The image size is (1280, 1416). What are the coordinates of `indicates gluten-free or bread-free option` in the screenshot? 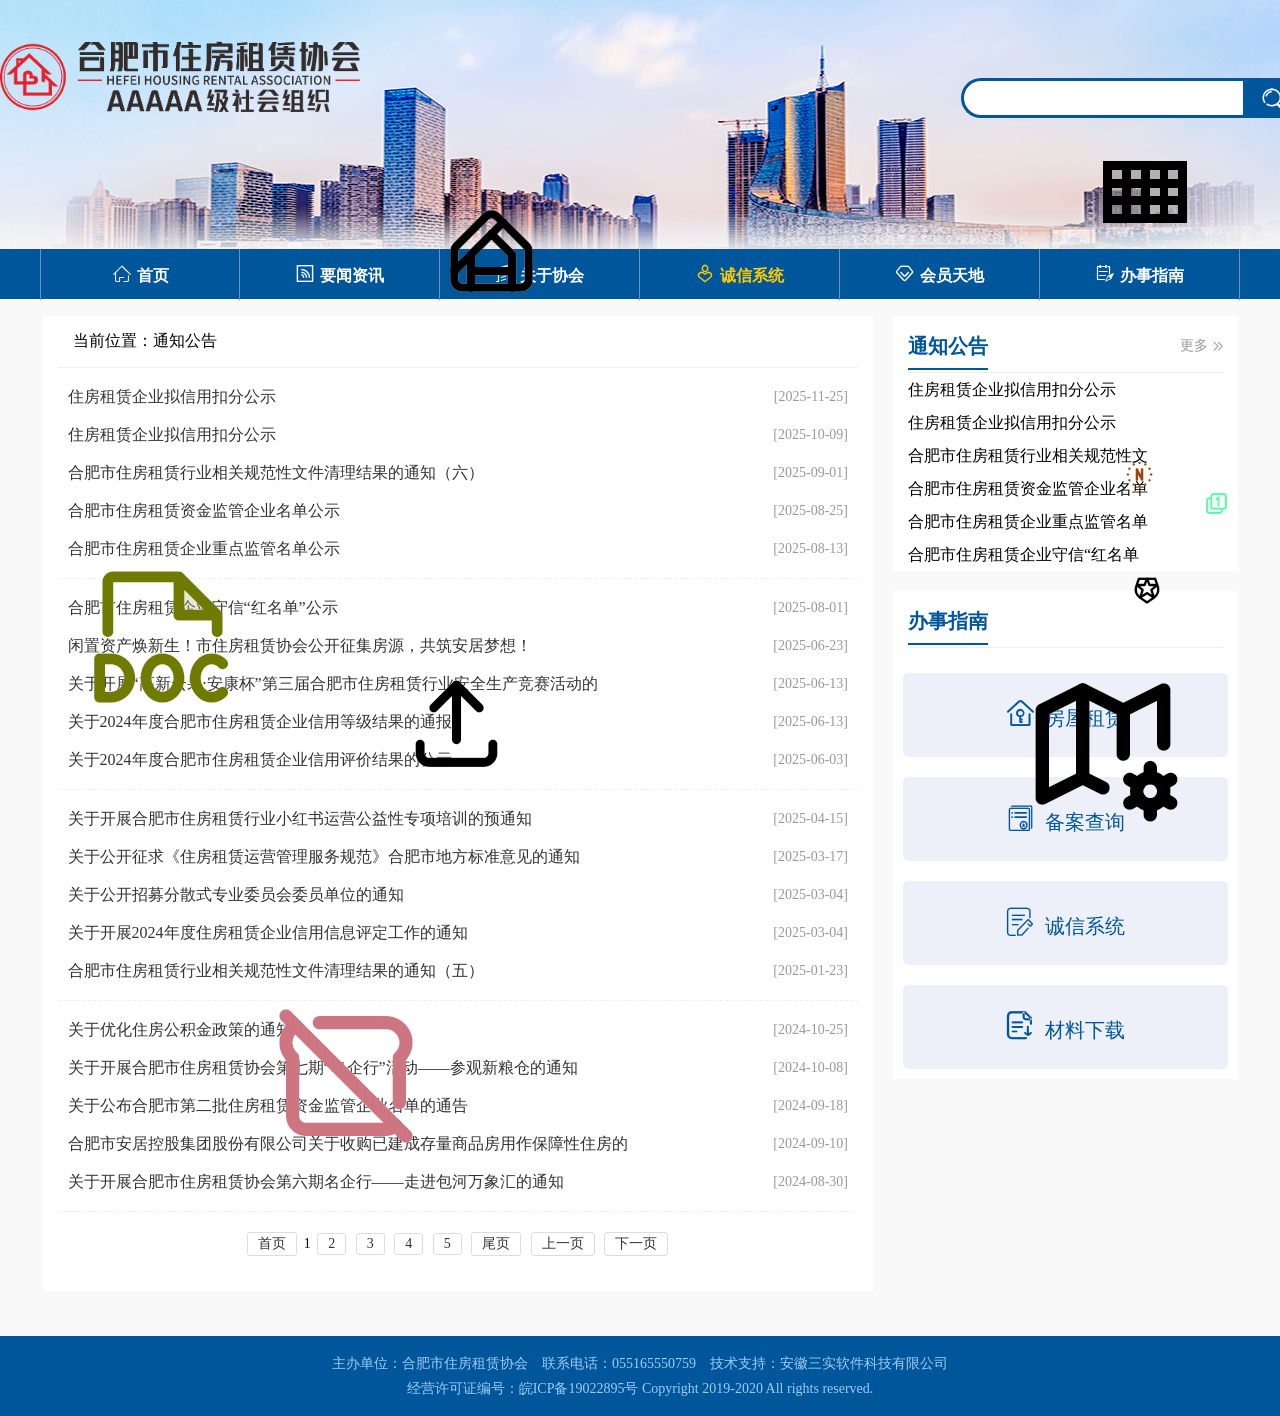 It's located at (346, 1076).